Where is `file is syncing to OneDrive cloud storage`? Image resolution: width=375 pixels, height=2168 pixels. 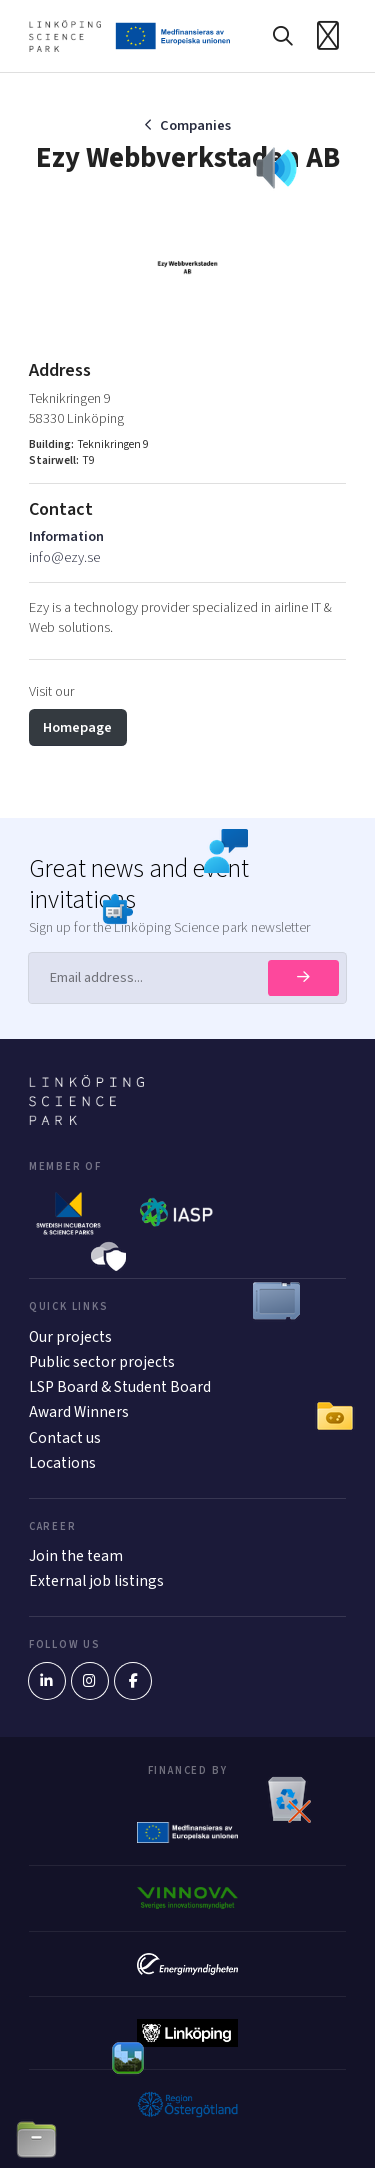
file is syncing to OneDrive cloud storage is located at coordinates (108, 1253).